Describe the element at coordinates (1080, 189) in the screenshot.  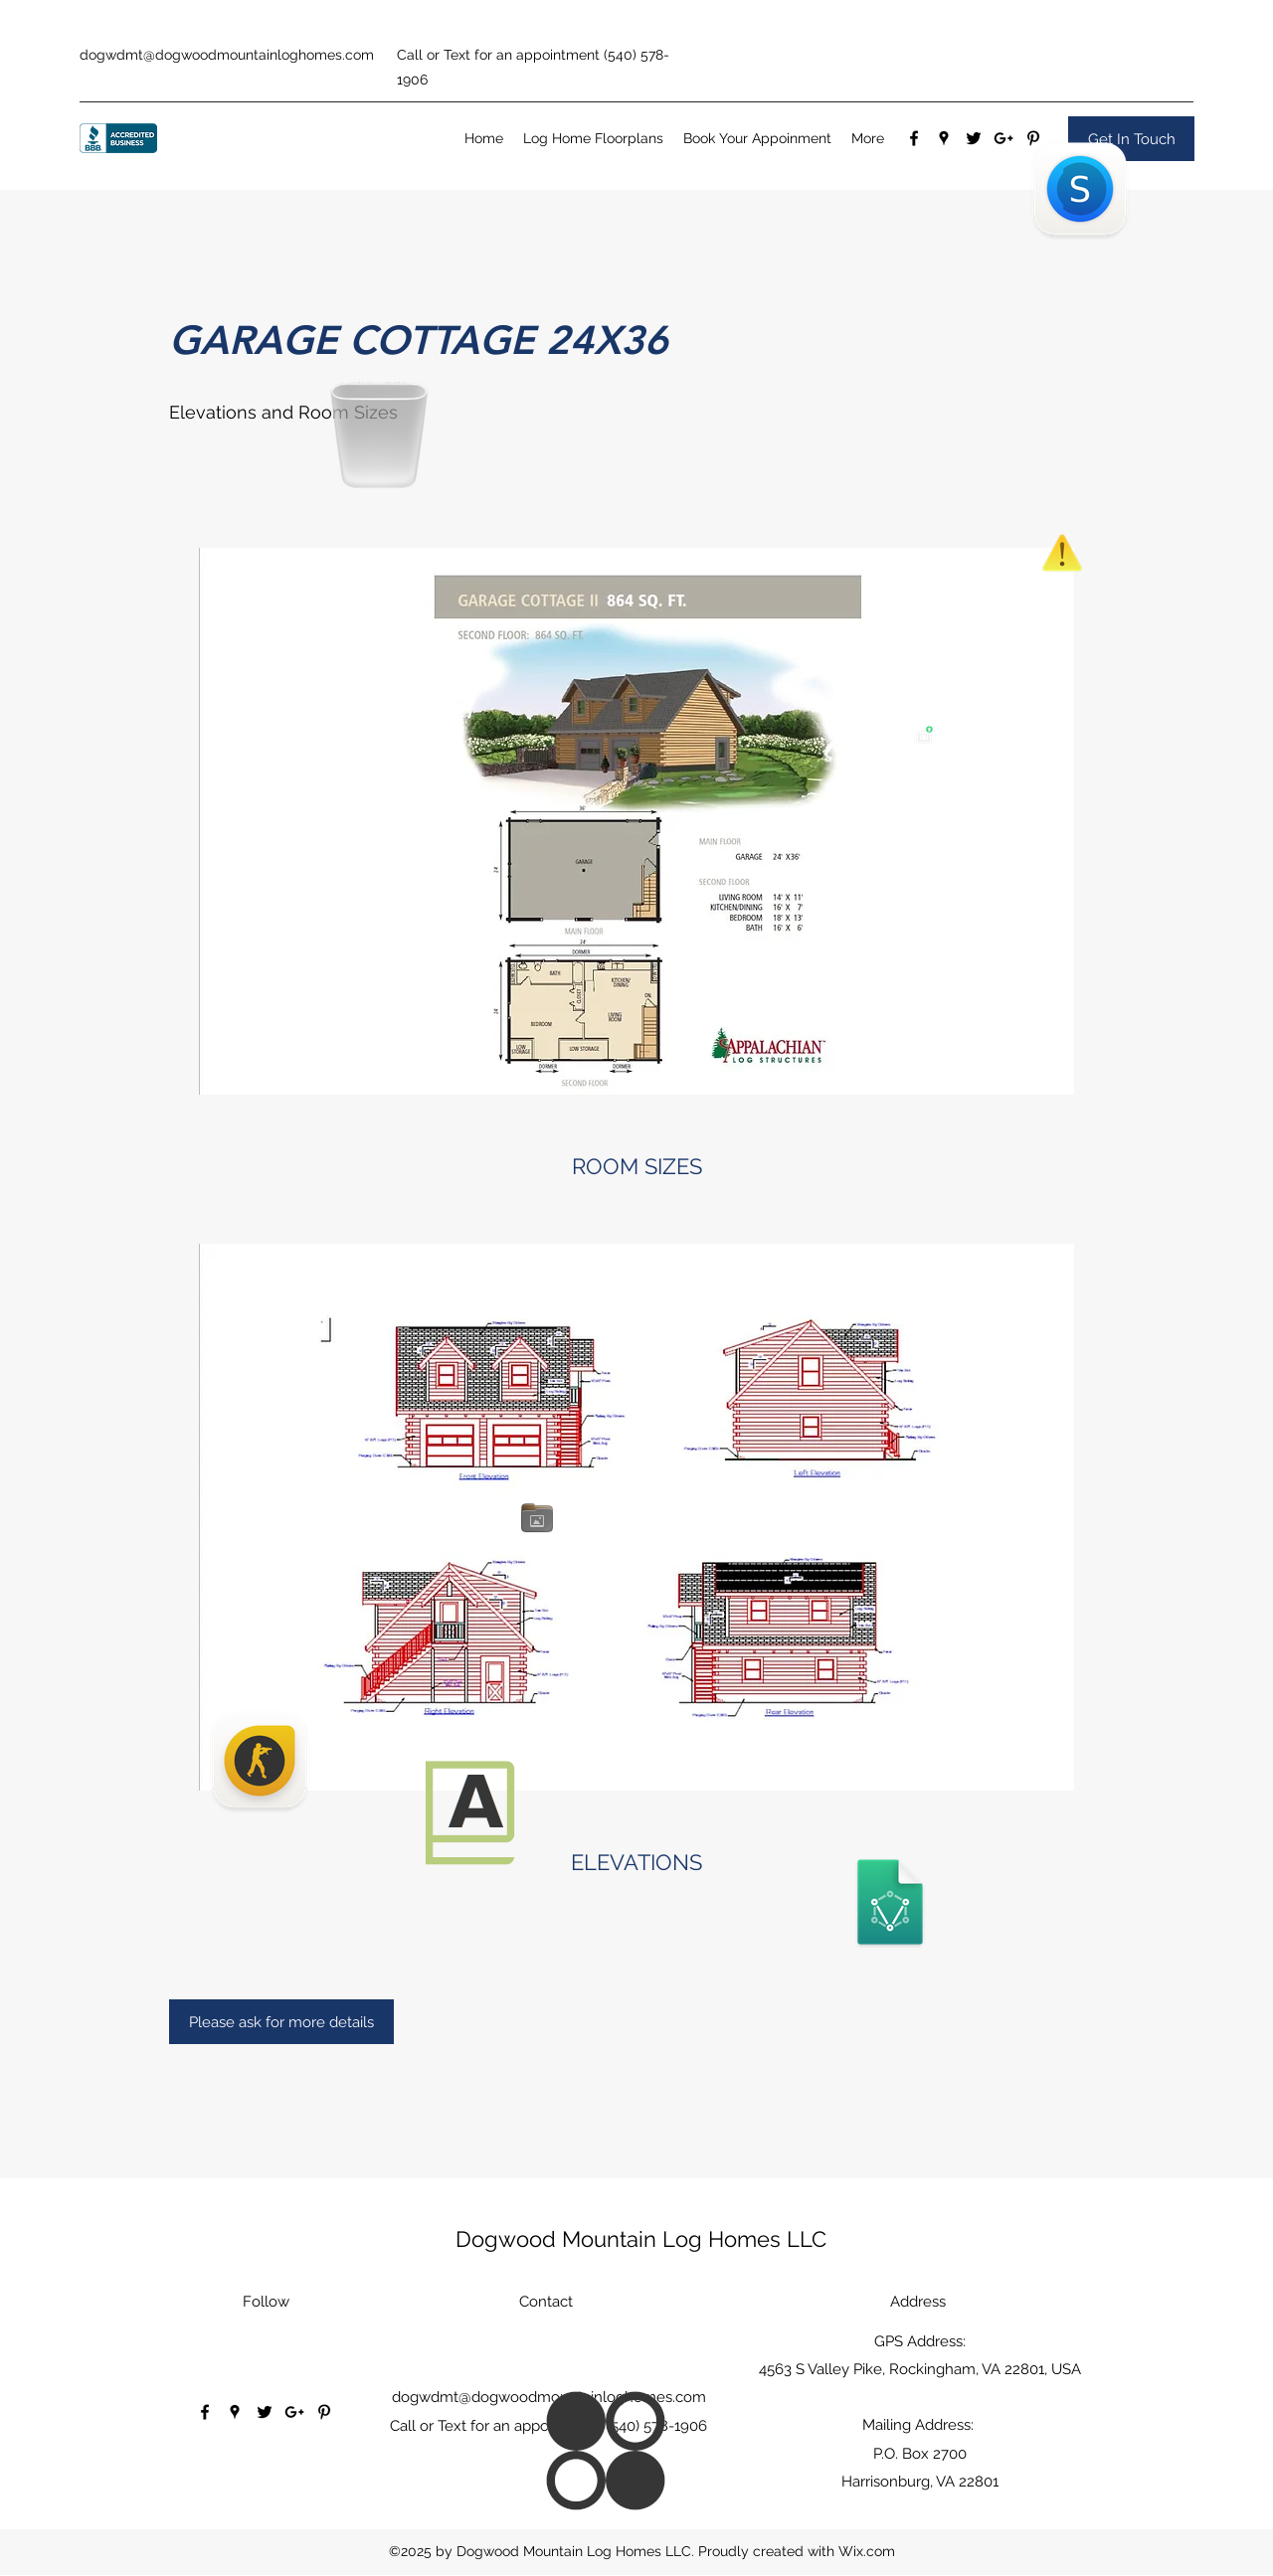
I see `open stoken authentication app` at that location.